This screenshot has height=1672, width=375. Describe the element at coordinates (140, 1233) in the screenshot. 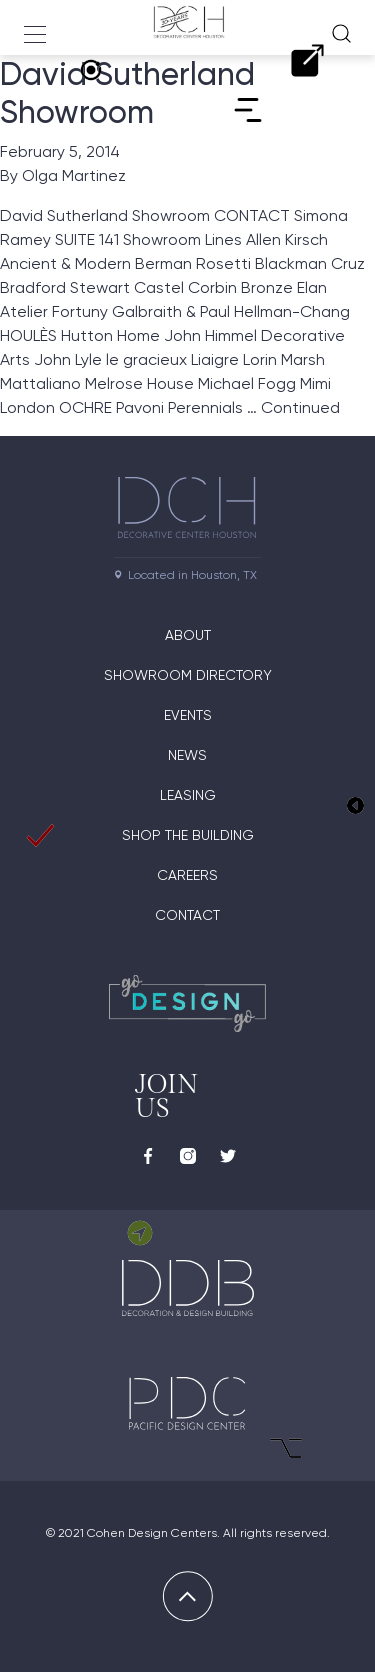

I see `navigate to current location` at that location.